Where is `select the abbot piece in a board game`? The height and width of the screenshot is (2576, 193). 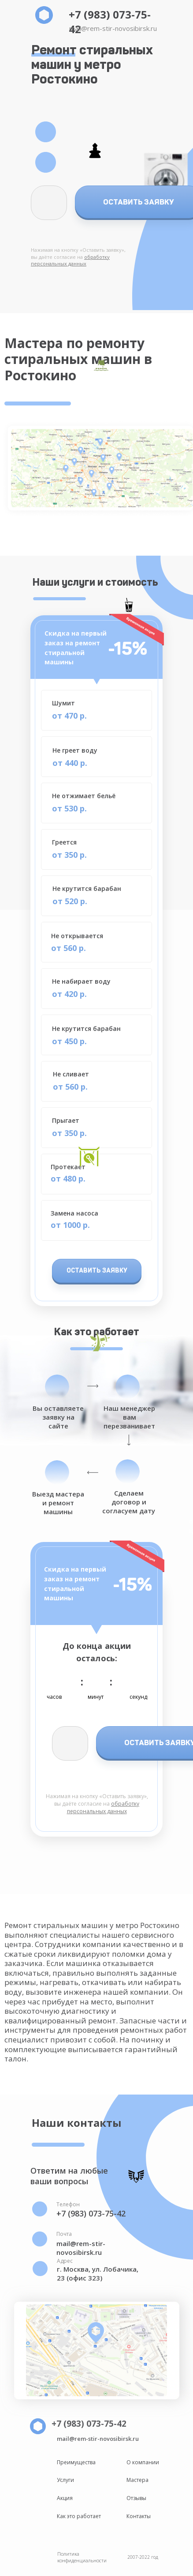
select the abbot piece in a board game is located at coordinates (95, 150).